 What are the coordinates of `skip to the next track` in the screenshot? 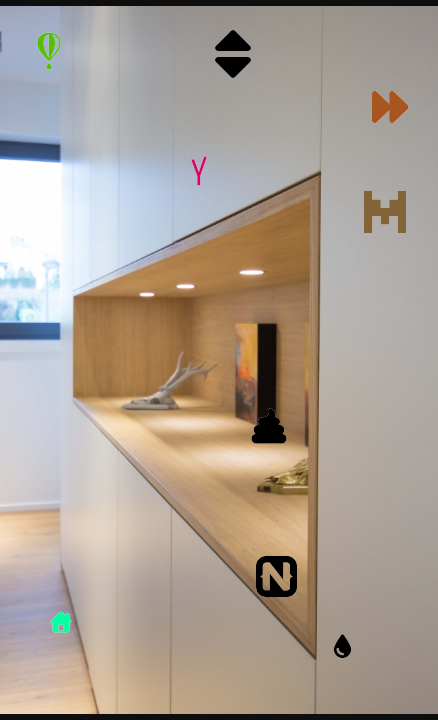 It's located at (388, 107).